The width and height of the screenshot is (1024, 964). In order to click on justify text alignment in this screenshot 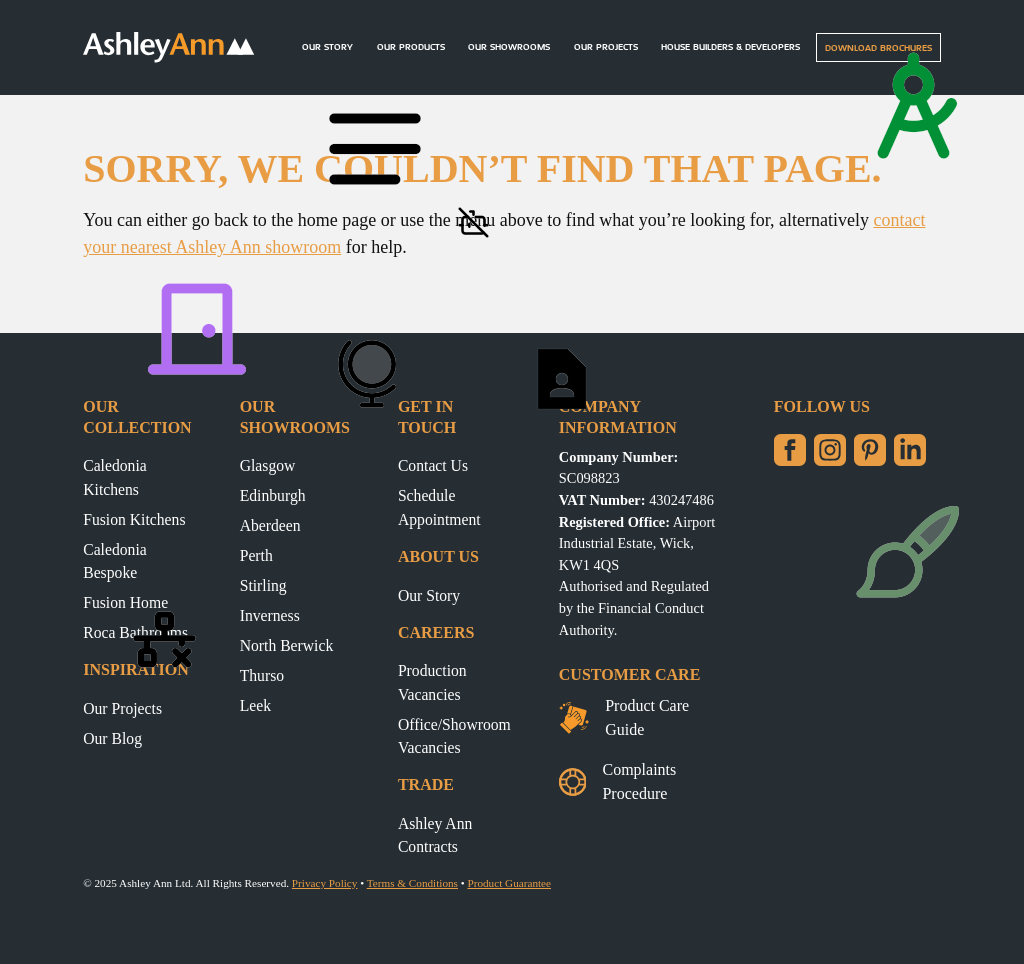, I will do `click(375, 149)`.